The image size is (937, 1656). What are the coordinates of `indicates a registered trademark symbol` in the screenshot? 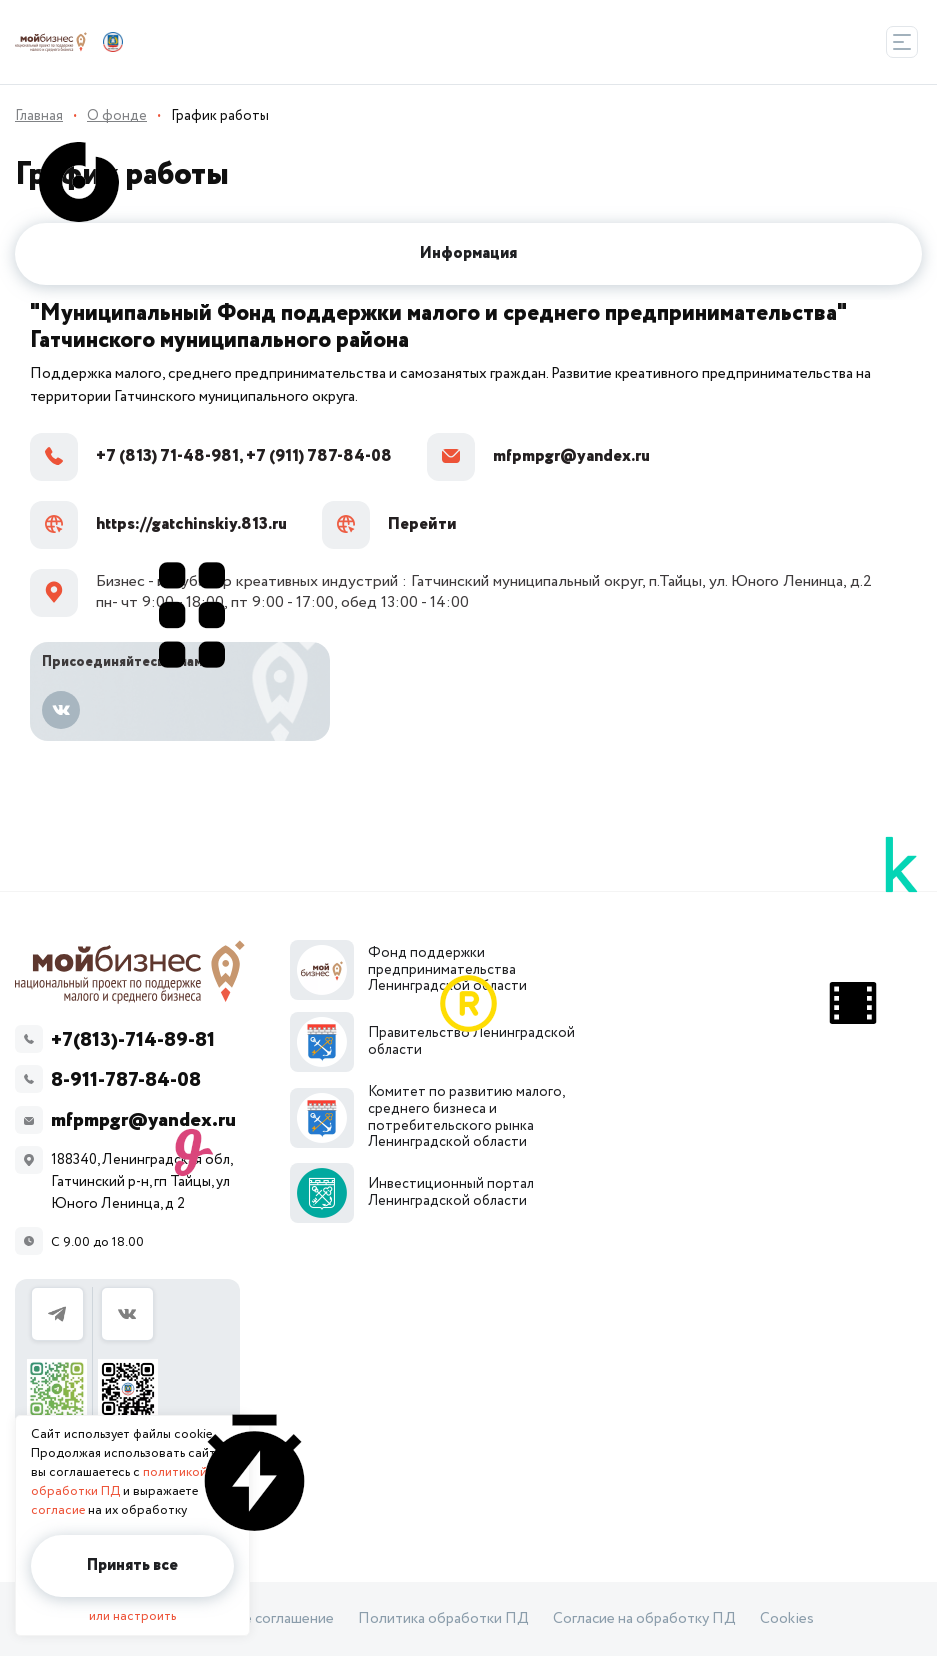 It's located at (468, 1003).